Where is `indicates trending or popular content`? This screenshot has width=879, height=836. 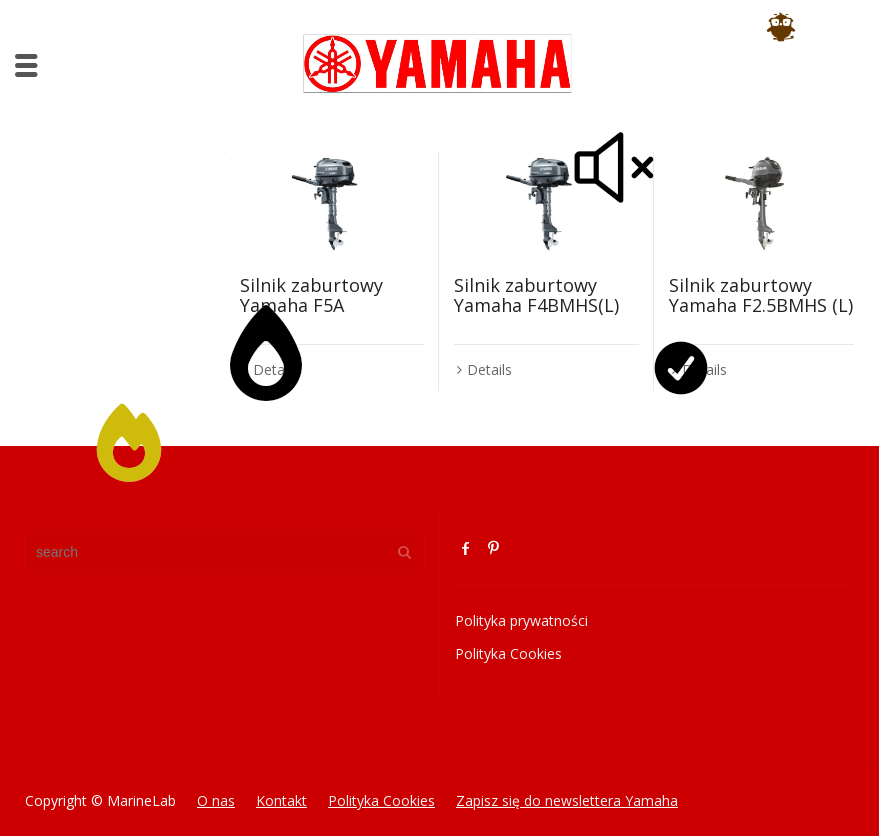
indicates trending or popular content is located at coordinates (129, 445).